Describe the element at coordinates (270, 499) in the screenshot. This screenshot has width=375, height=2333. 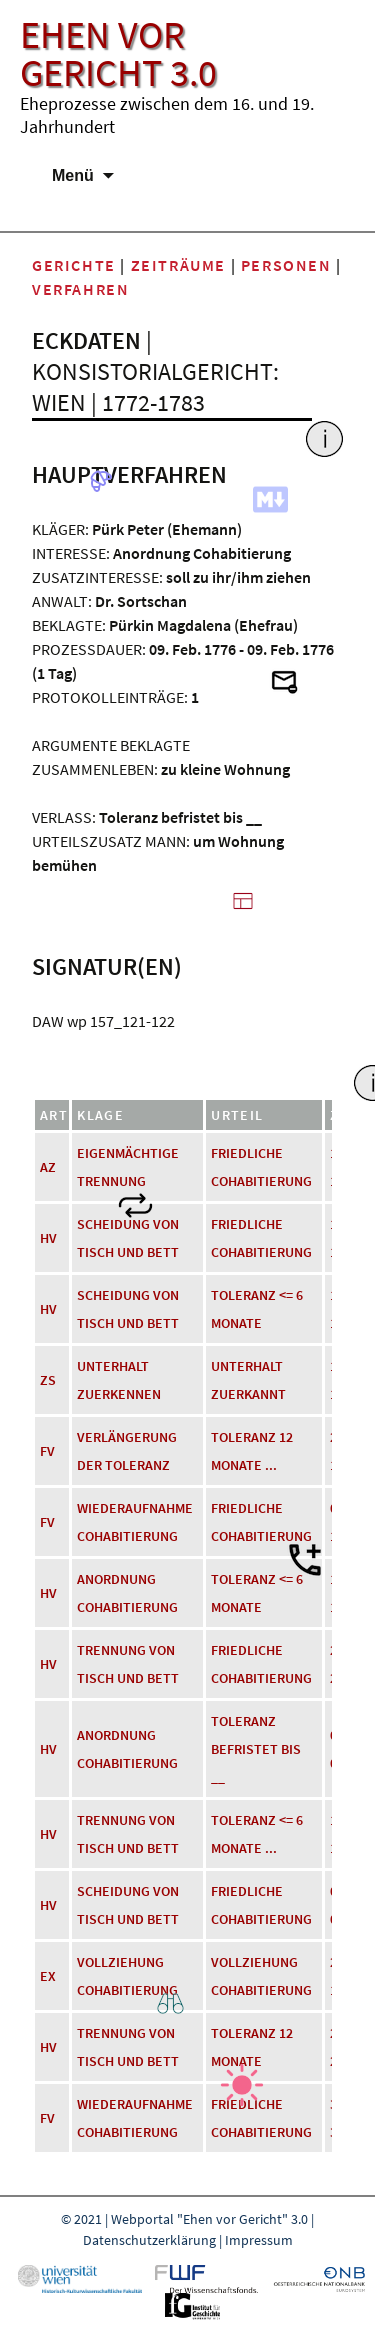
I see `indicates markdown formatting is supported` at that location.